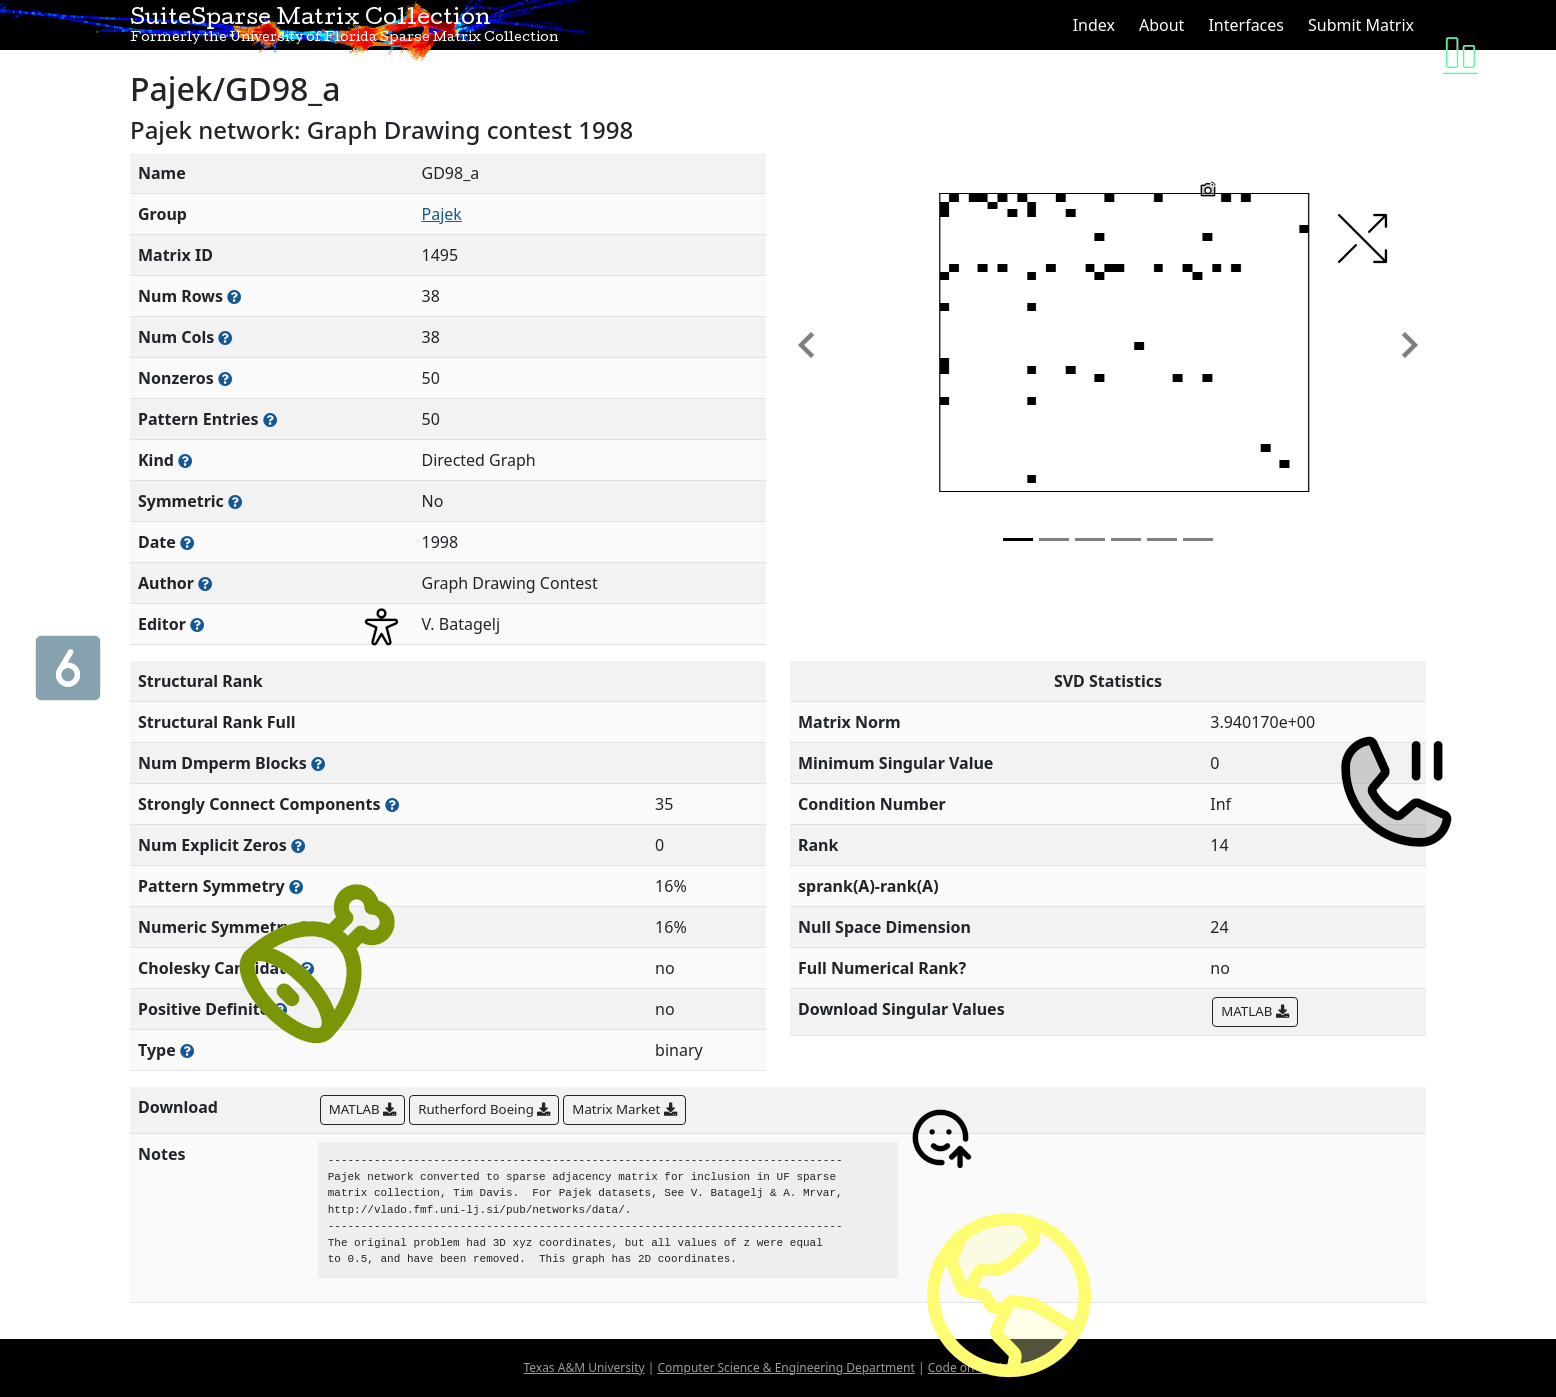 The height and width of the screenshot is (1397, 1556). Describe the element at coordinates (1362, 238) in the screenshot. I see `shuffle or randomize playback order` at that location.